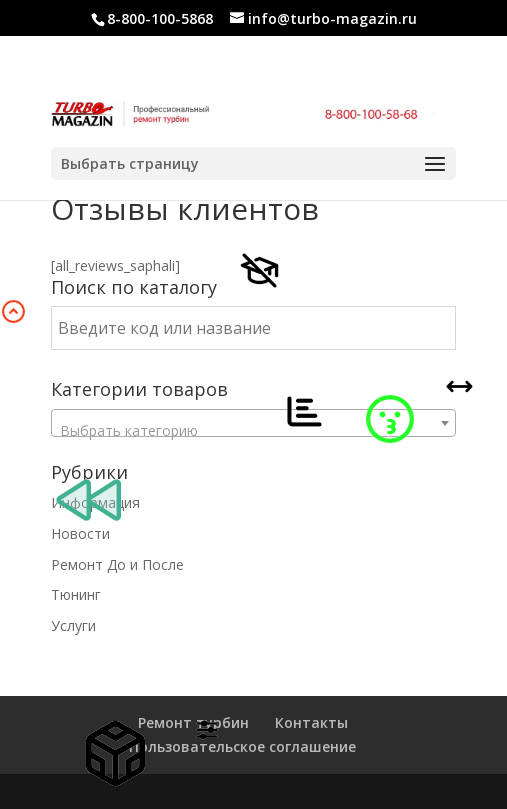 The width and height of the screenshot is (507, 809). What do you see at coordinates (115, 753) in the screenshot?
I see `open codesandbox development environment` at bounding box center [115, 753].